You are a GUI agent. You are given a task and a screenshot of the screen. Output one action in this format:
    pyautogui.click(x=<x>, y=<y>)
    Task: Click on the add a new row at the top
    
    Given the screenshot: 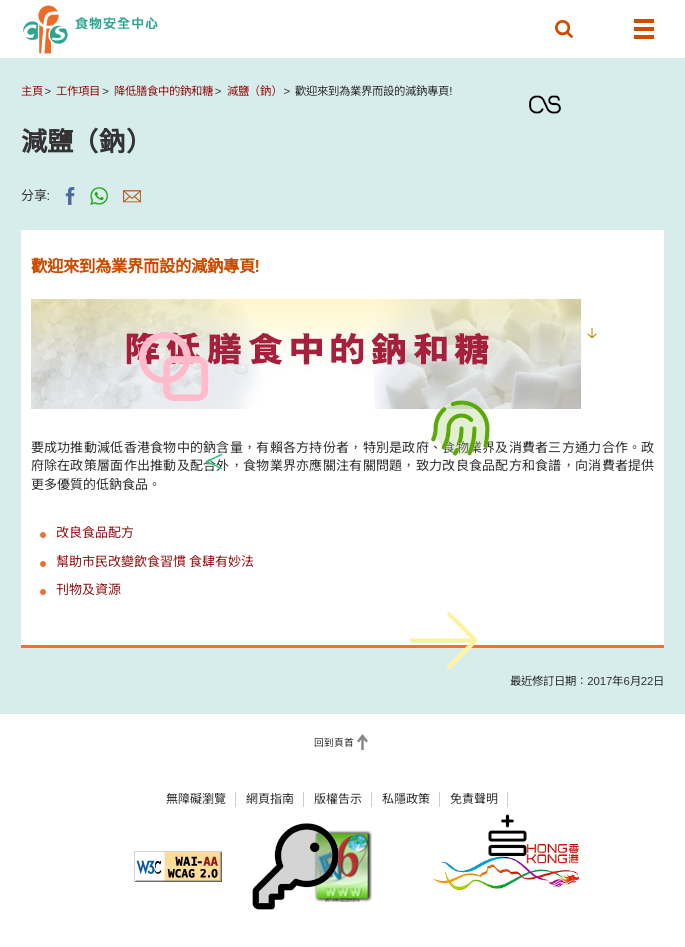 What is the action you would take?
    pyautogui.click(x=507, y=838)
    